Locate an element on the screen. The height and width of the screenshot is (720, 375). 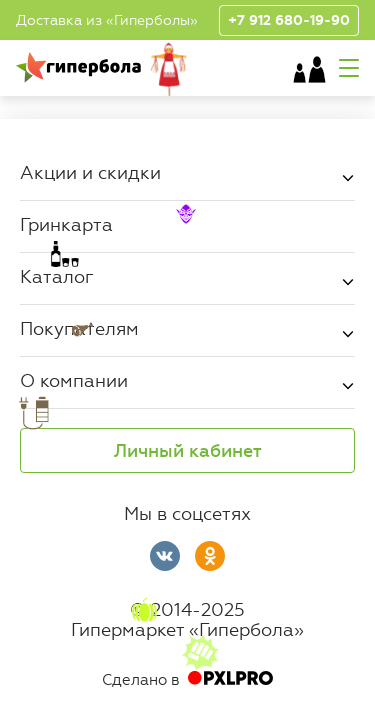
view age-appropriate content settings is located at coordinates (309, 69).